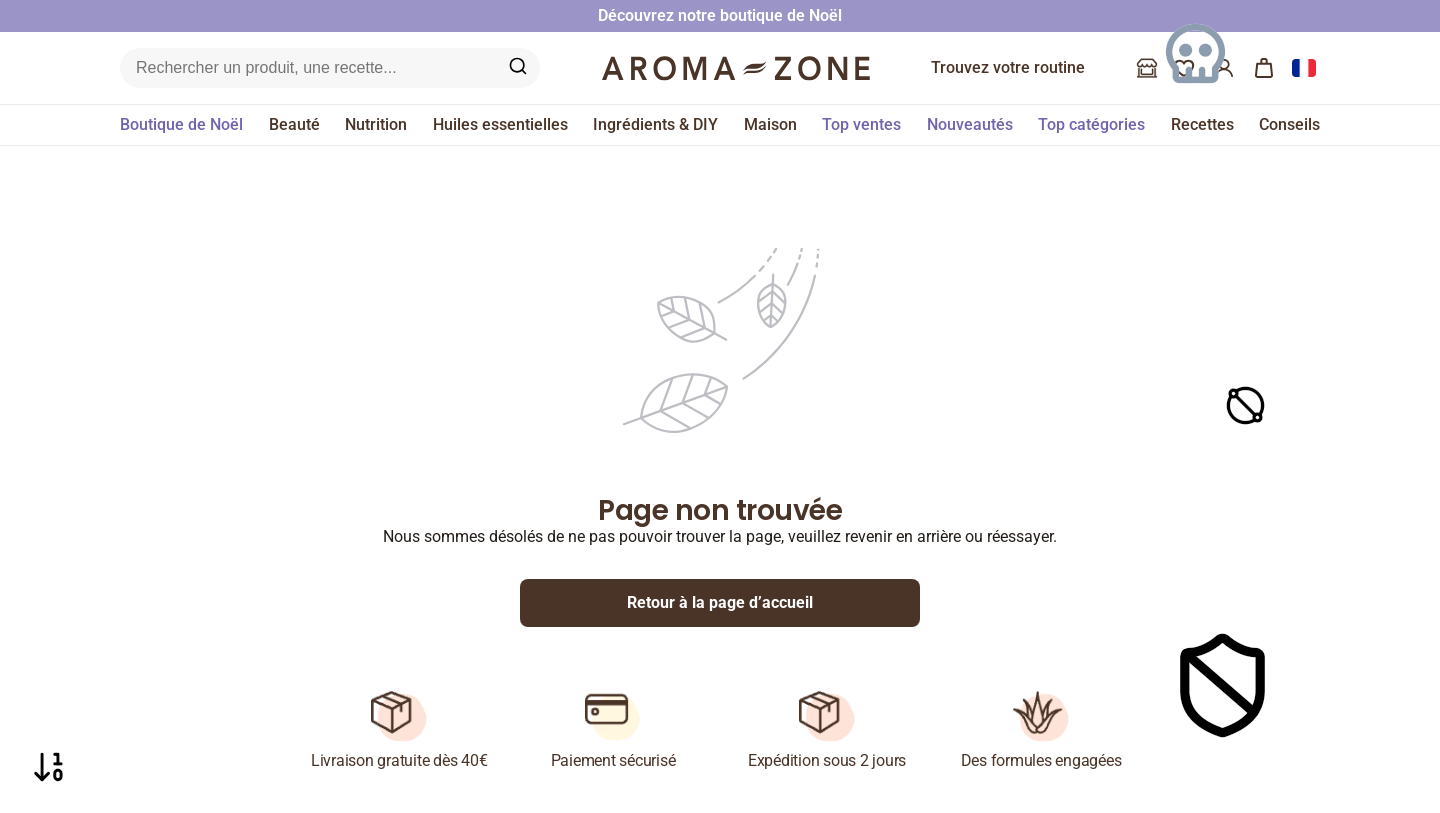  Describe the element at coordinates (1195, 53) in the screenshot. I see `indicates dangerous or harmful content` at that location.